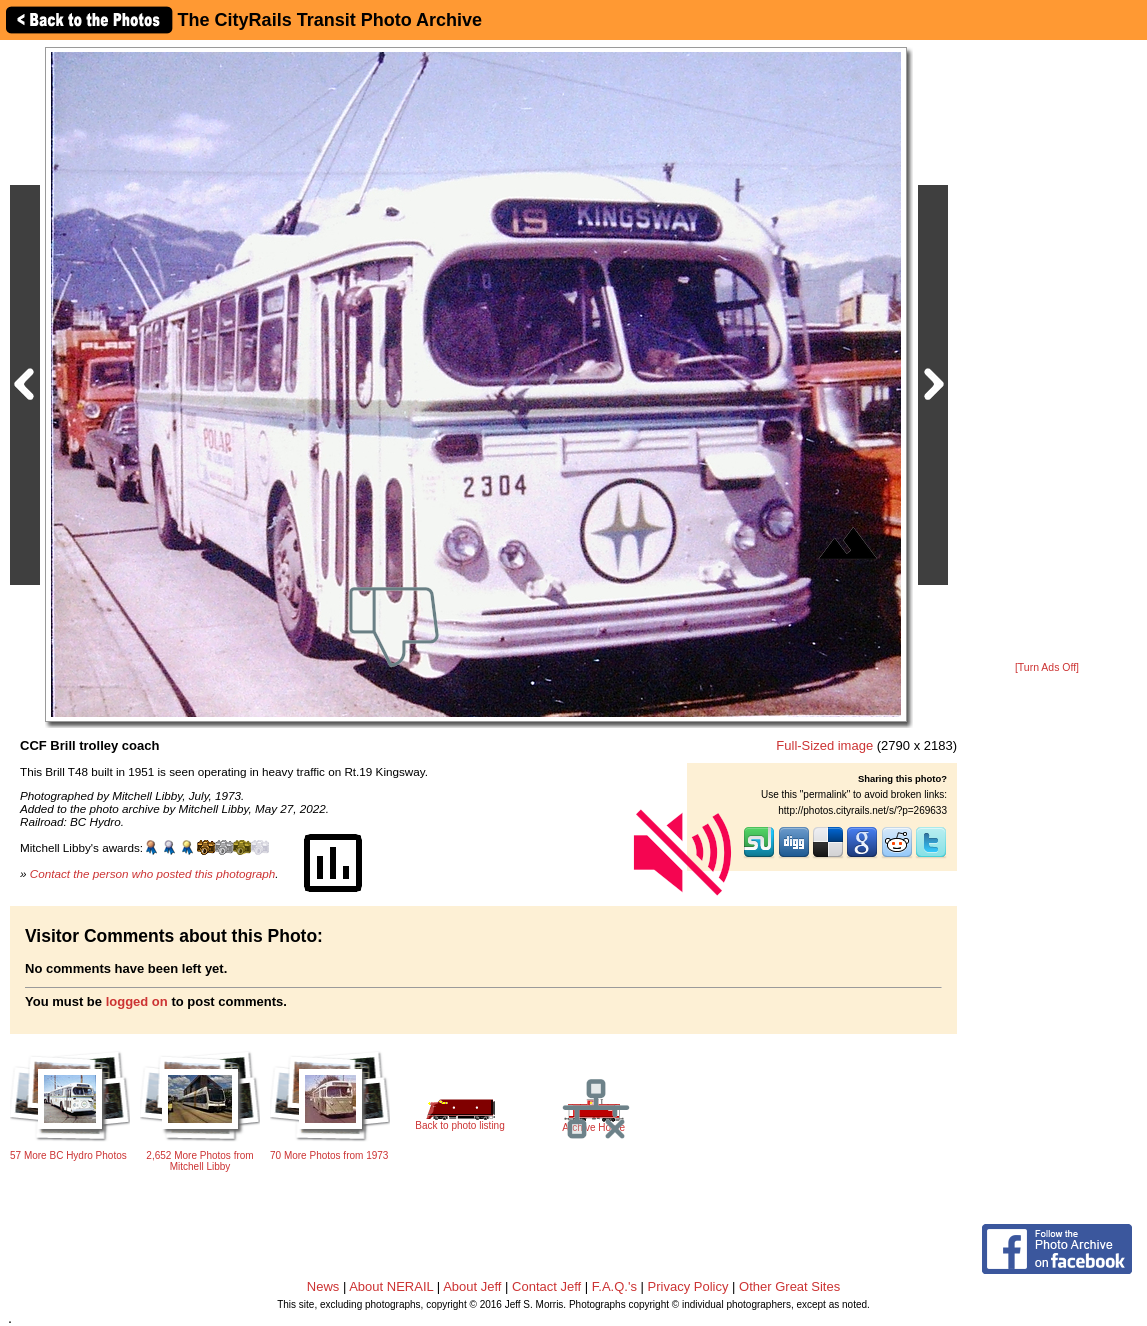 Image resolution: width=1147 pixels, height=1326 pixels. What do you see at coordinates (333, 863) in the screenshot?
I see `view analytics and reports` at bounding box center [333, 863].